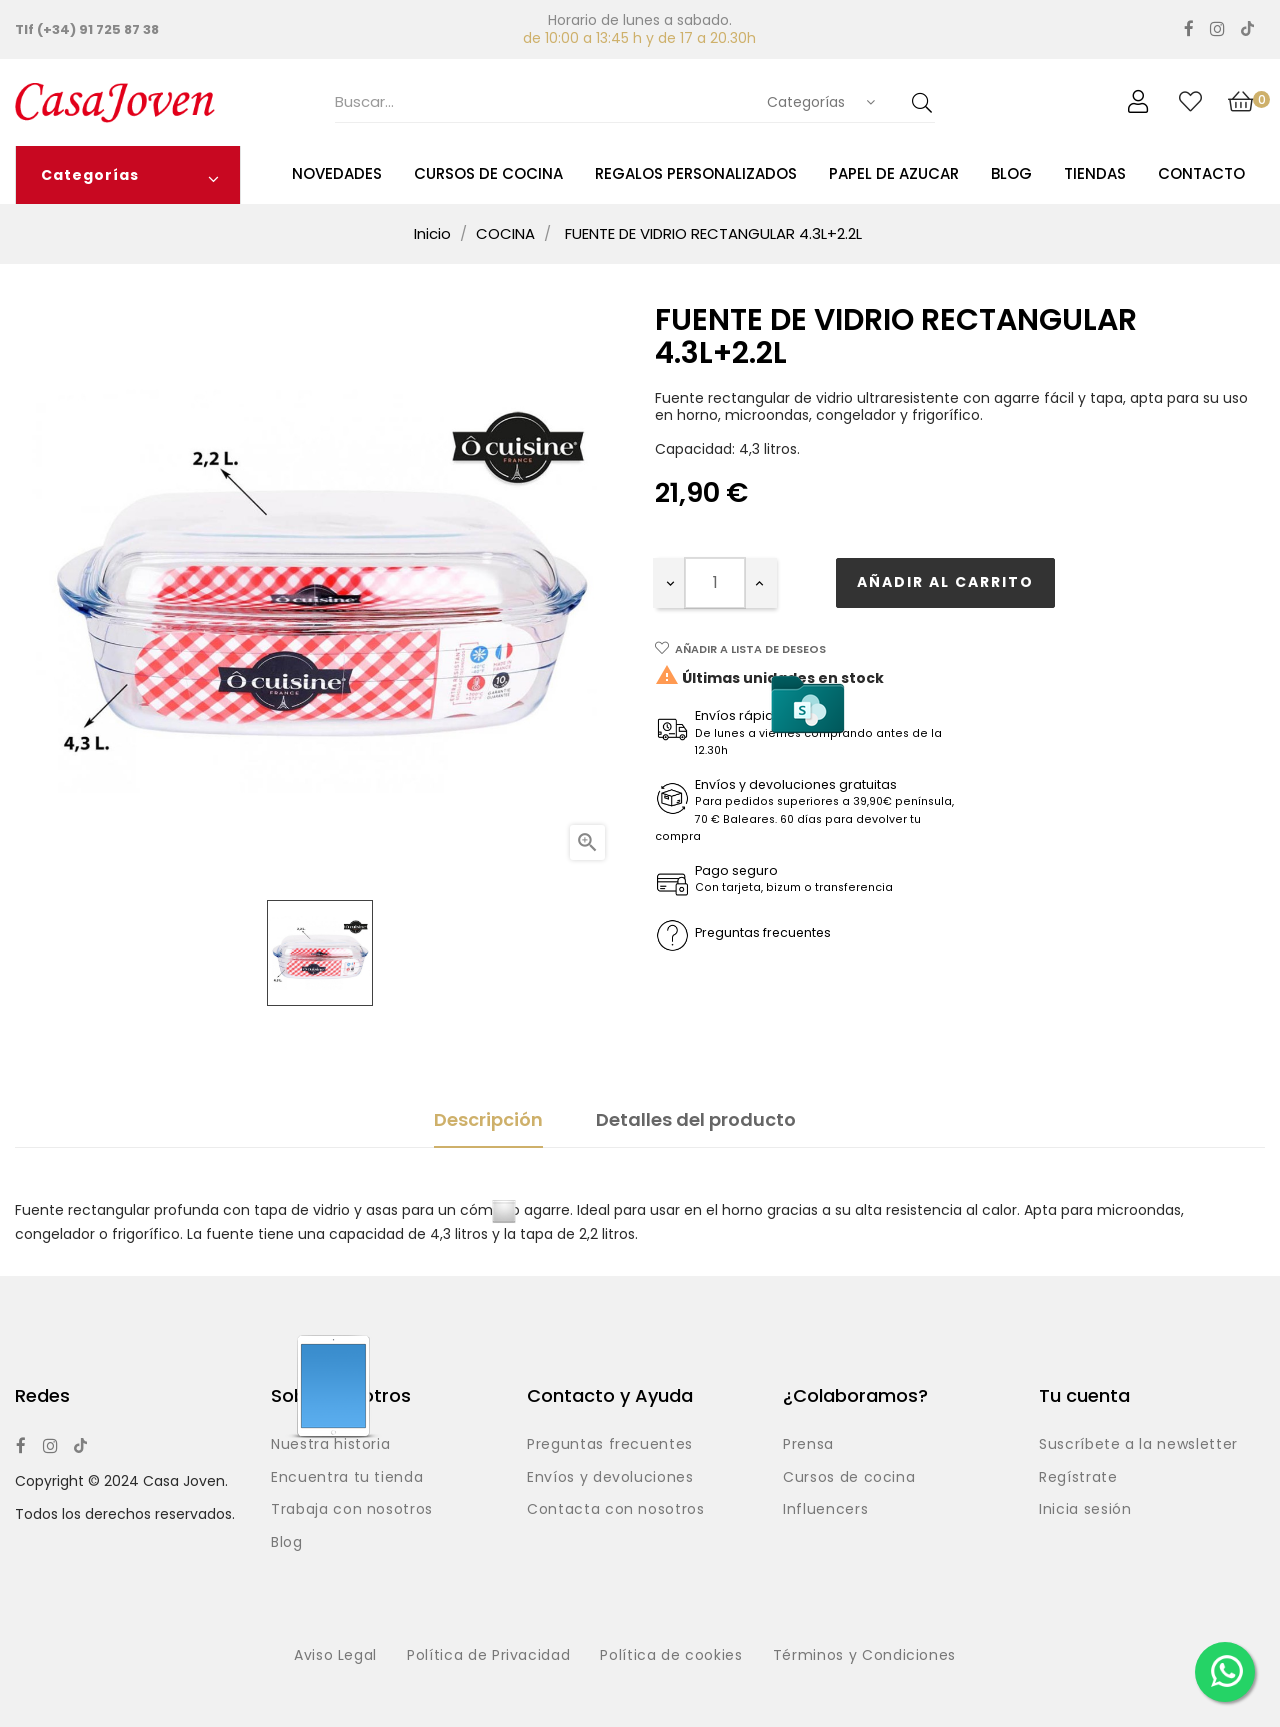  I want to click on open microsoft sharepoint folder, so click(807, 706).